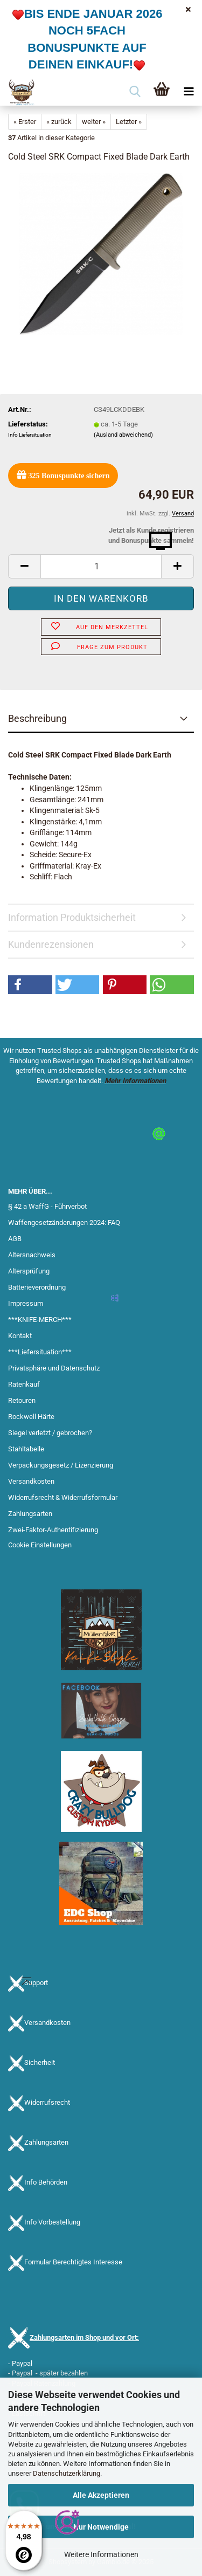  What do you see at coordinates (159, 1134) in the screenshot?
I see `mention a user in a post or comment` at bounding box center [159, 1134].